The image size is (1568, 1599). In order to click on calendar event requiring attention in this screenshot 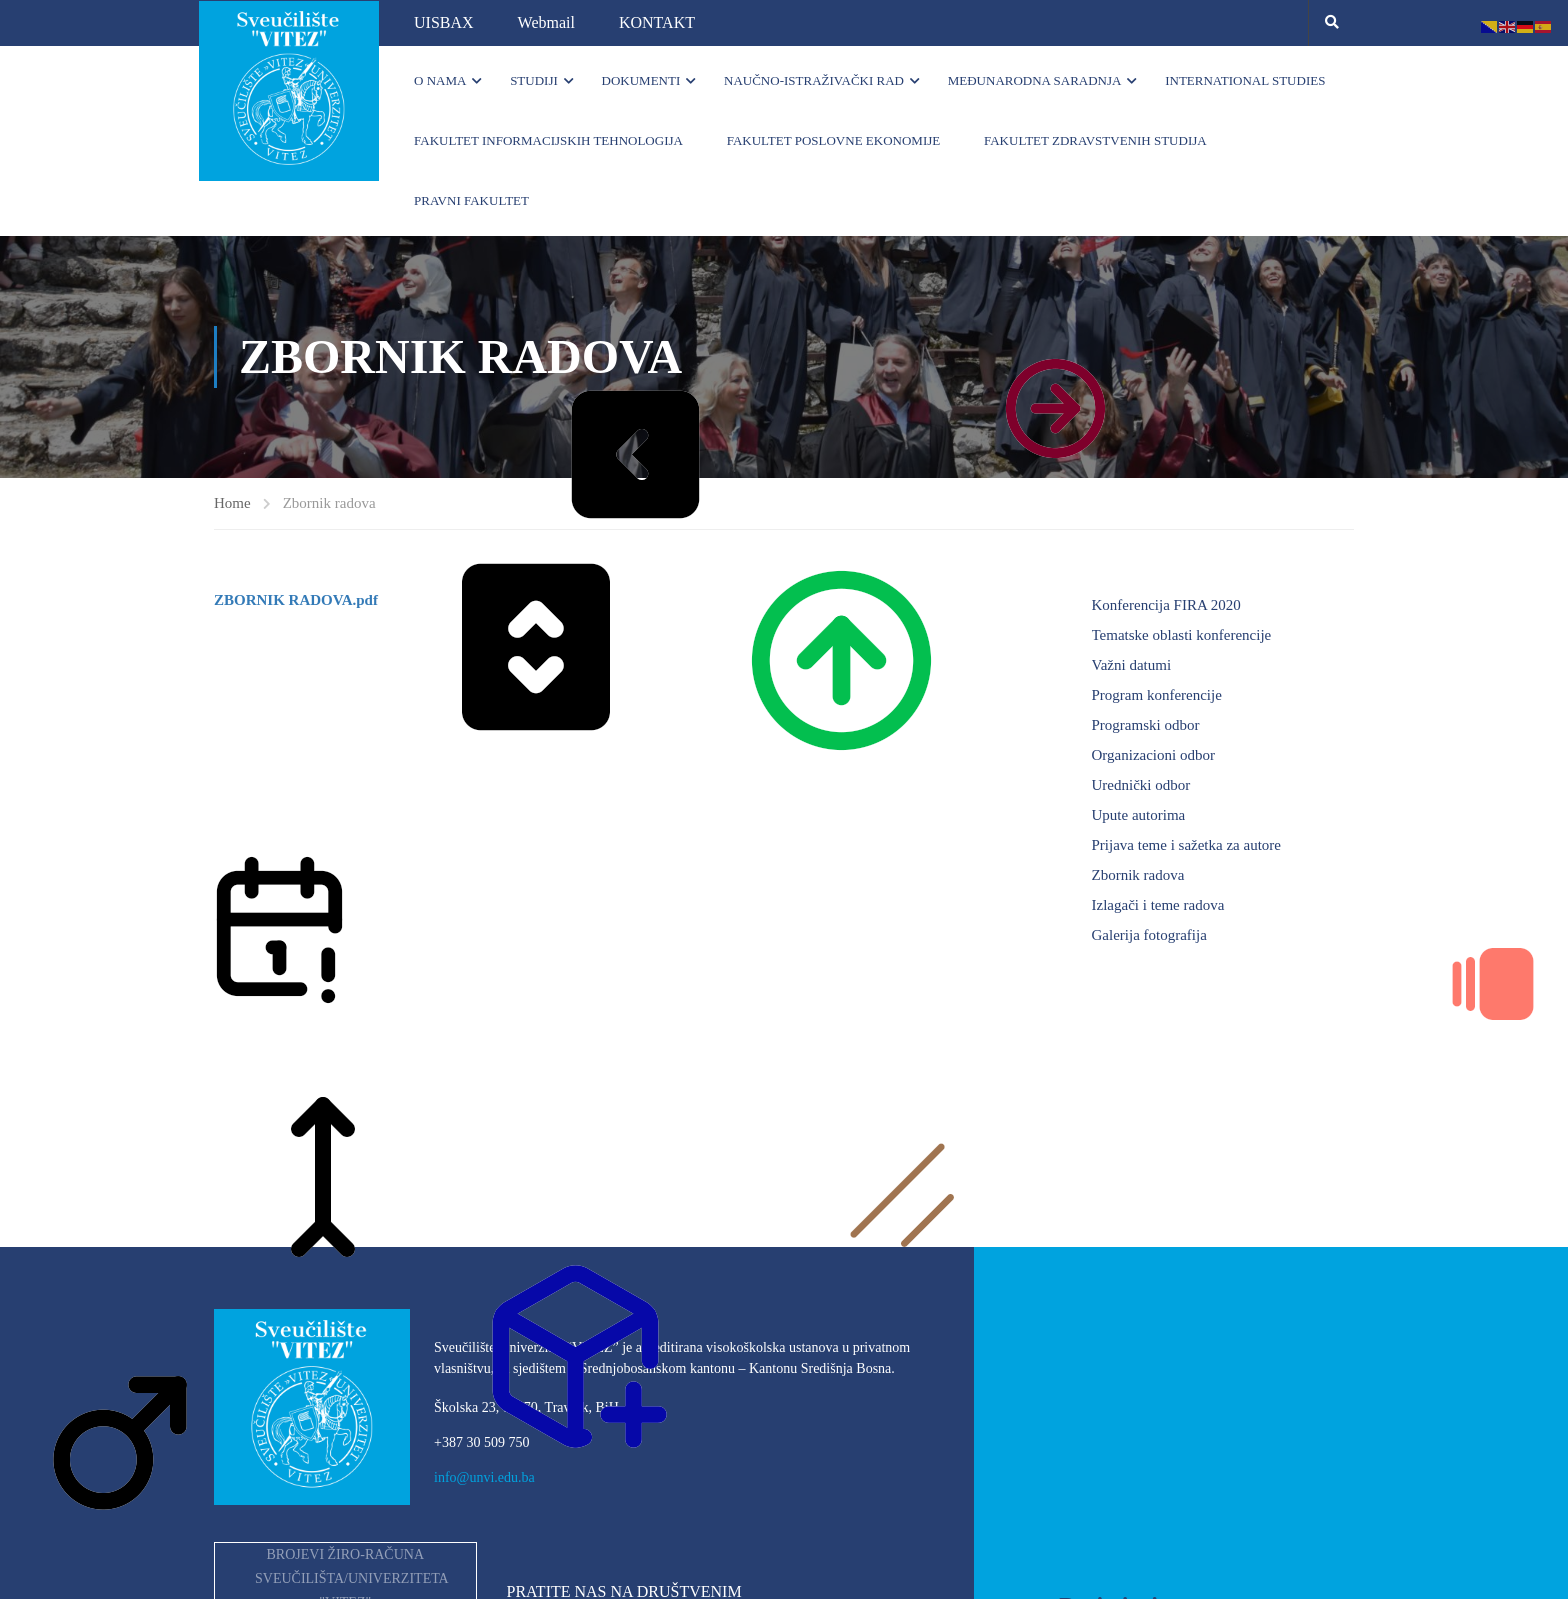, I will do `click(279, 926)`.